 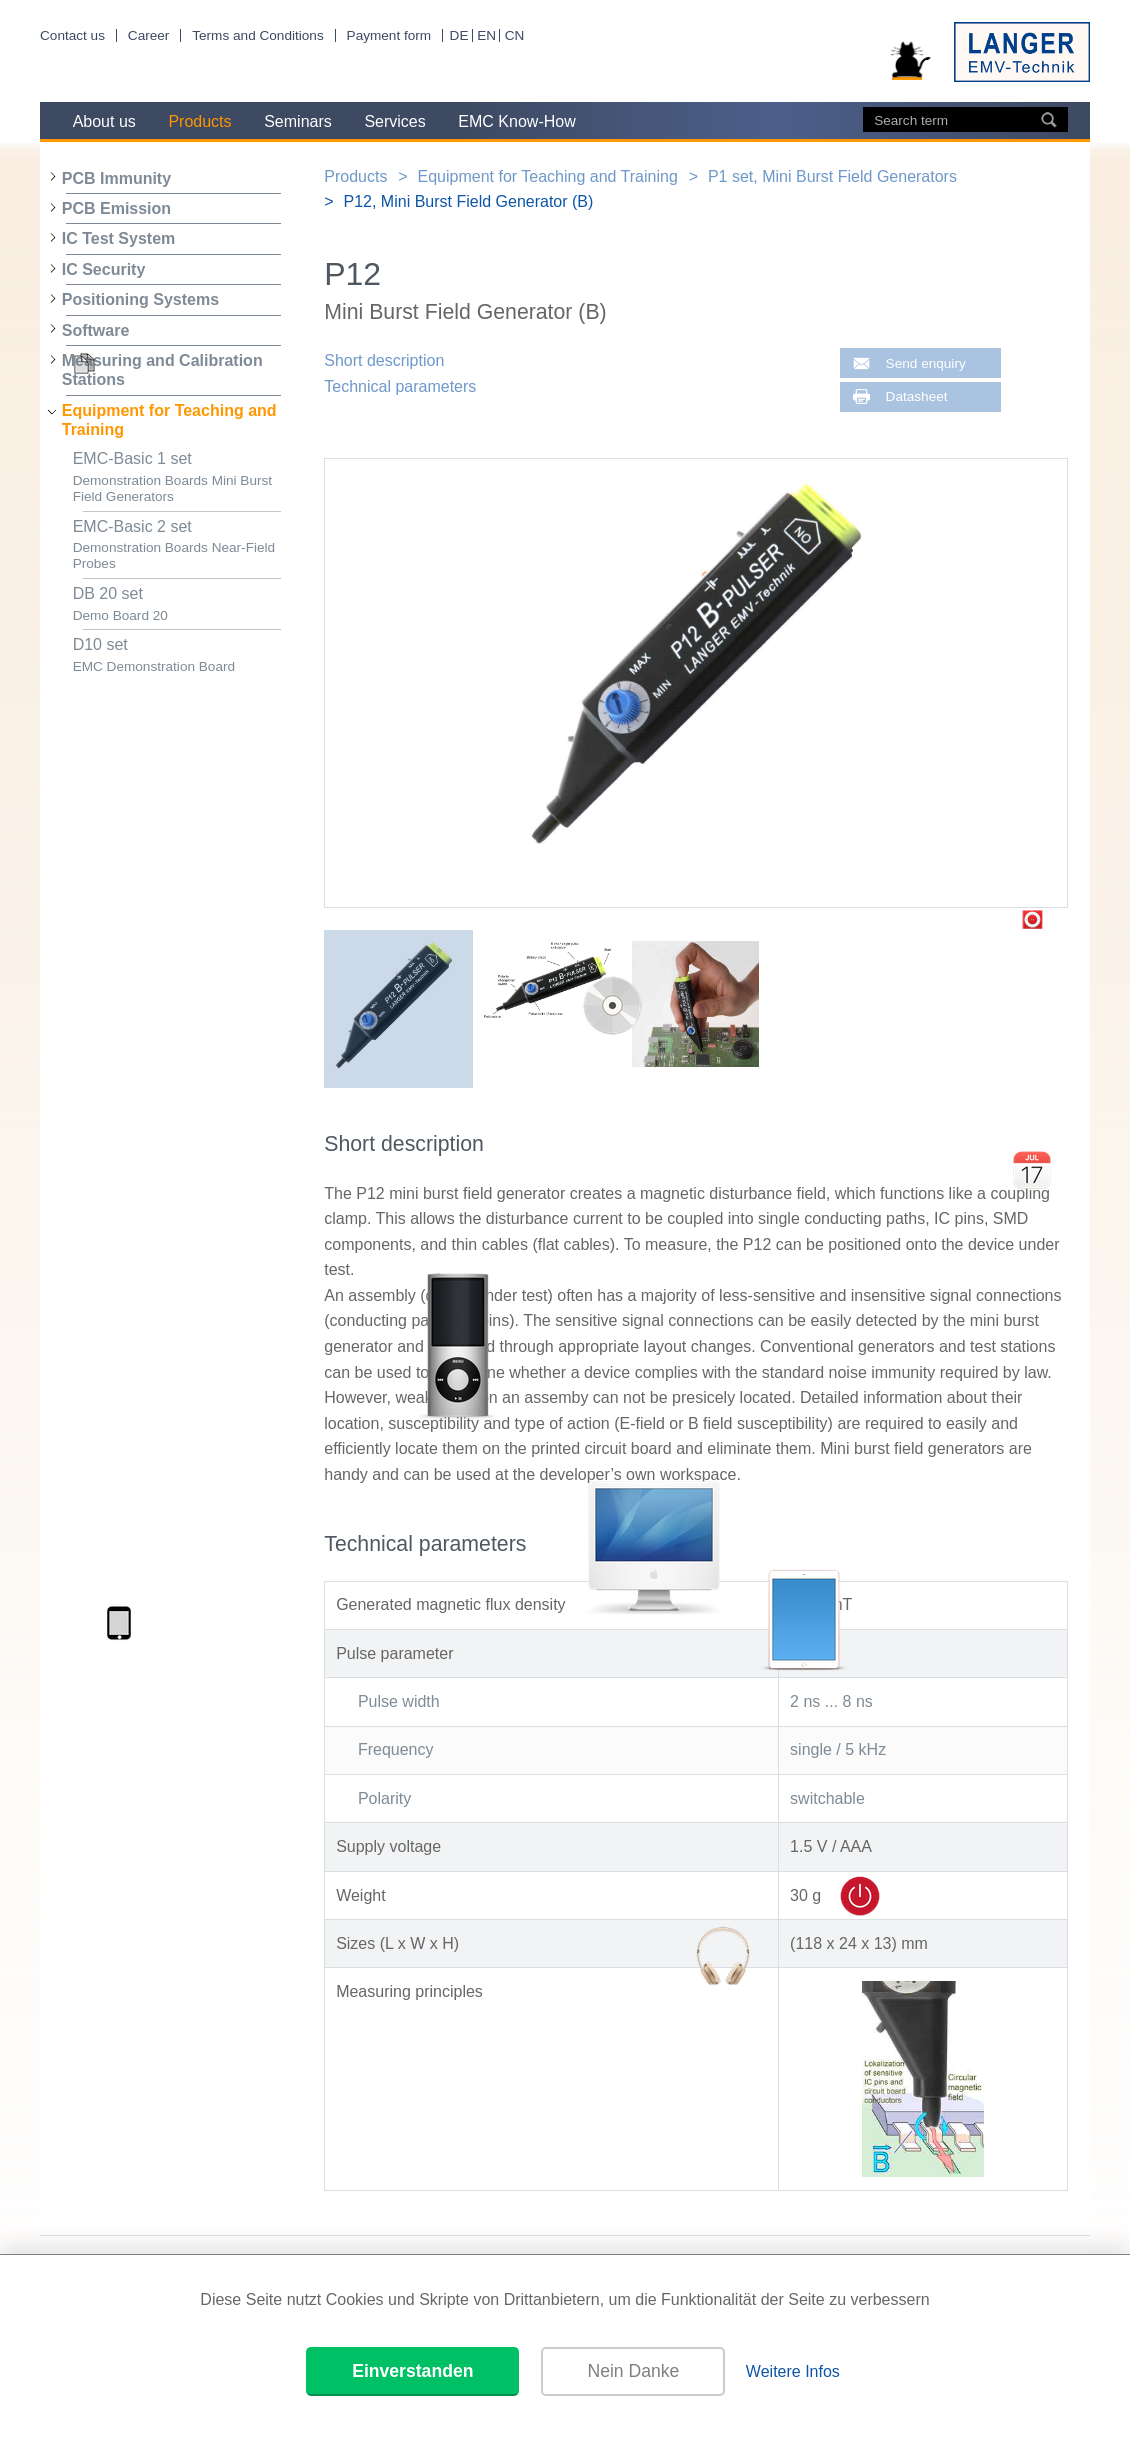 I want to click on shut down the system, so click(x=860, y=1896).